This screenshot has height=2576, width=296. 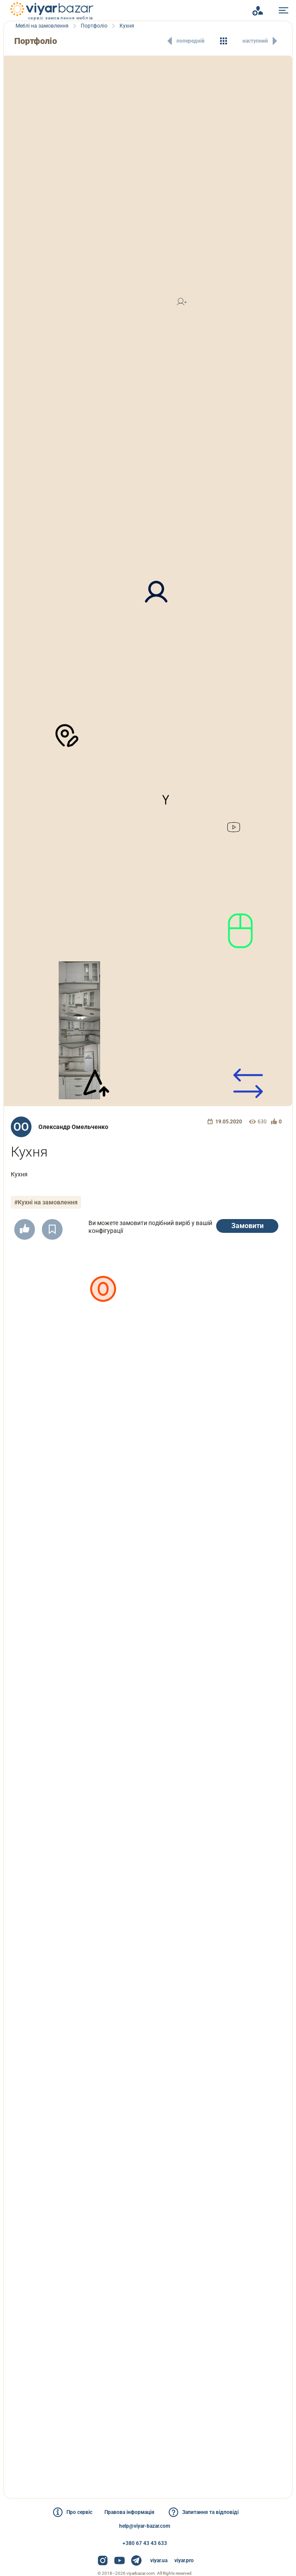 What do you see at coordinates (240, 931) in the screenshot?
I see `adjust mouse or pointer settings` at bounding box center [240, 931].